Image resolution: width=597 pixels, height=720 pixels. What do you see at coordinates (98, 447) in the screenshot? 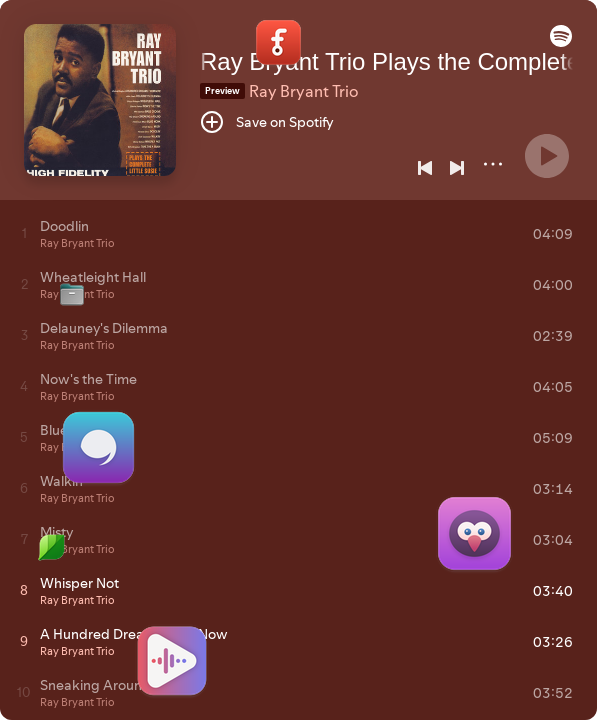
I see `open akonadi personal information management app` at bounding box center [98, 447].